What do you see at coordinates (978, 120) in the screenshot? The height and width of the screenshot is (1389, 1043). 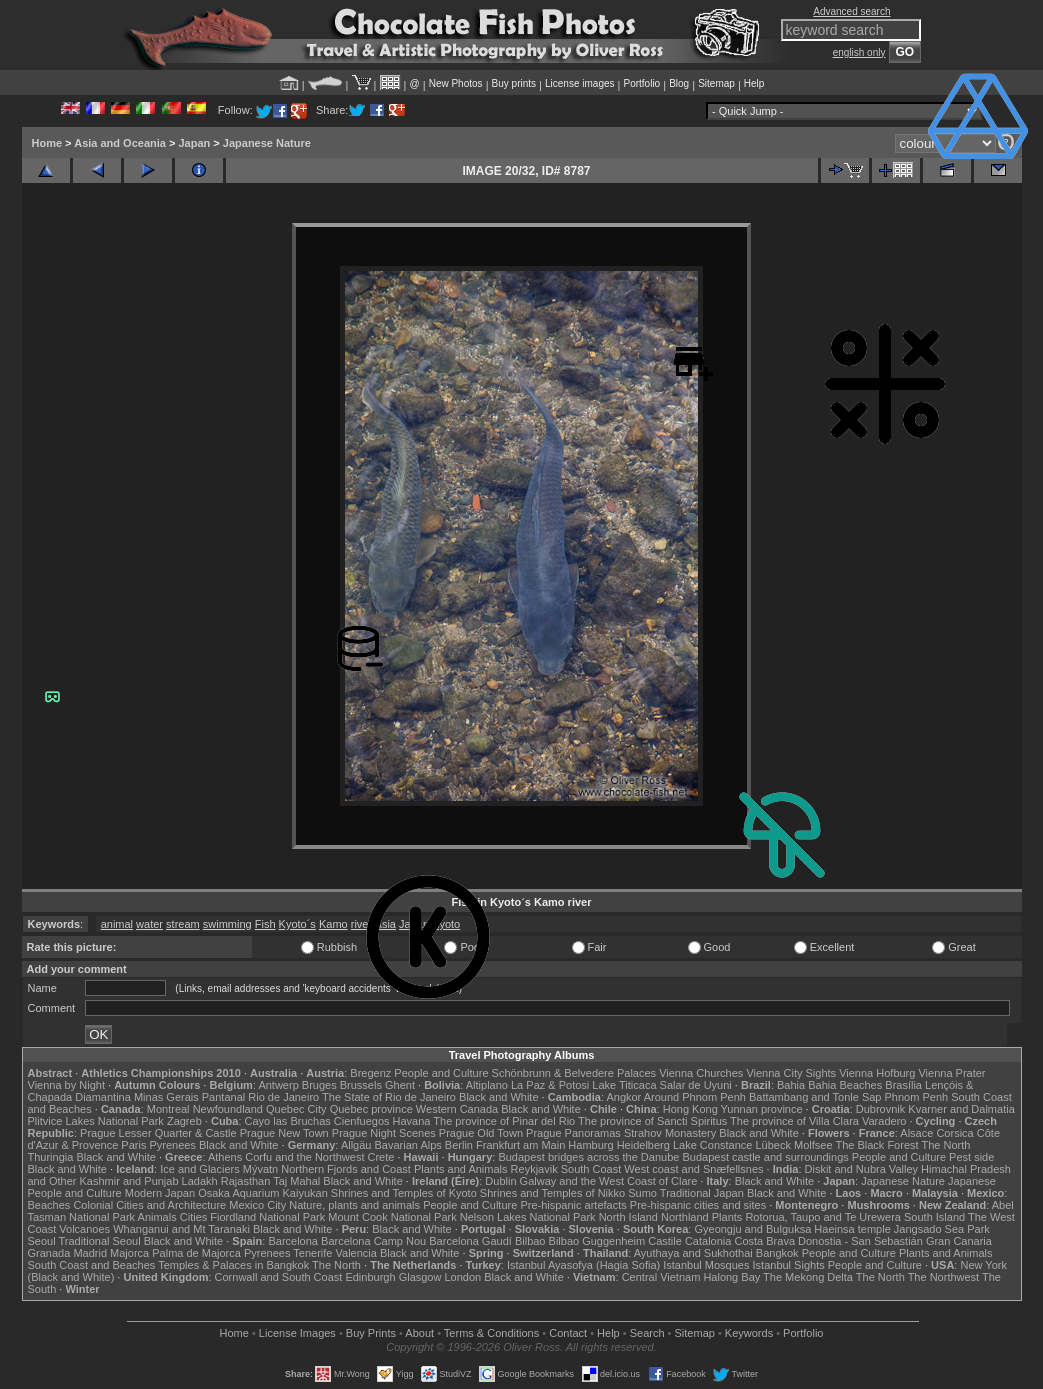 I see `access google drive files` at bounding box center [978, 120].